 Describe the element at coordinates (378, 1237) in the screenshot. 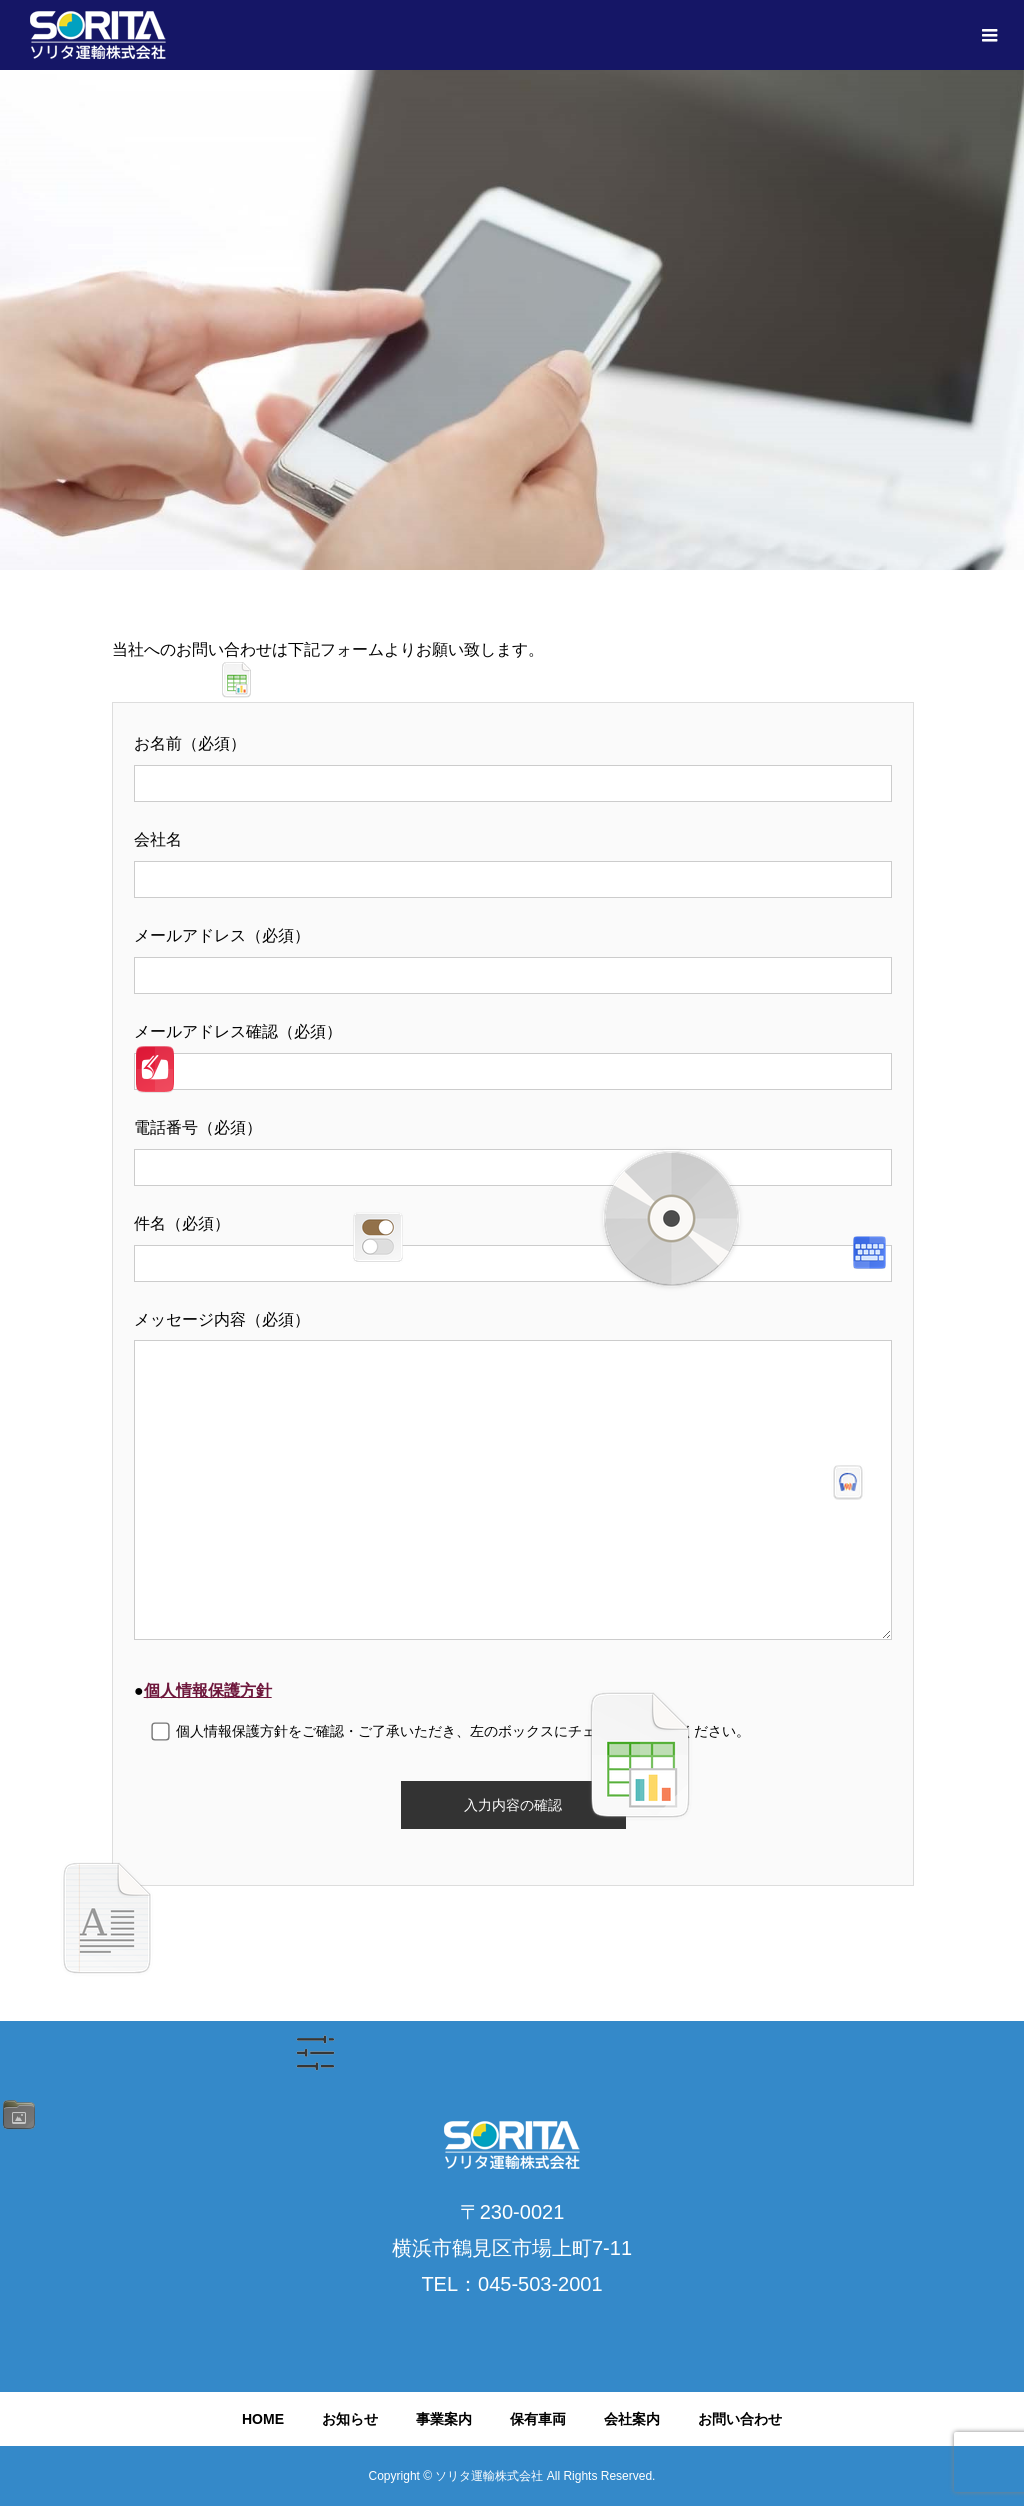

I see `open gnome tweaks to customize desktop settings` at that location.